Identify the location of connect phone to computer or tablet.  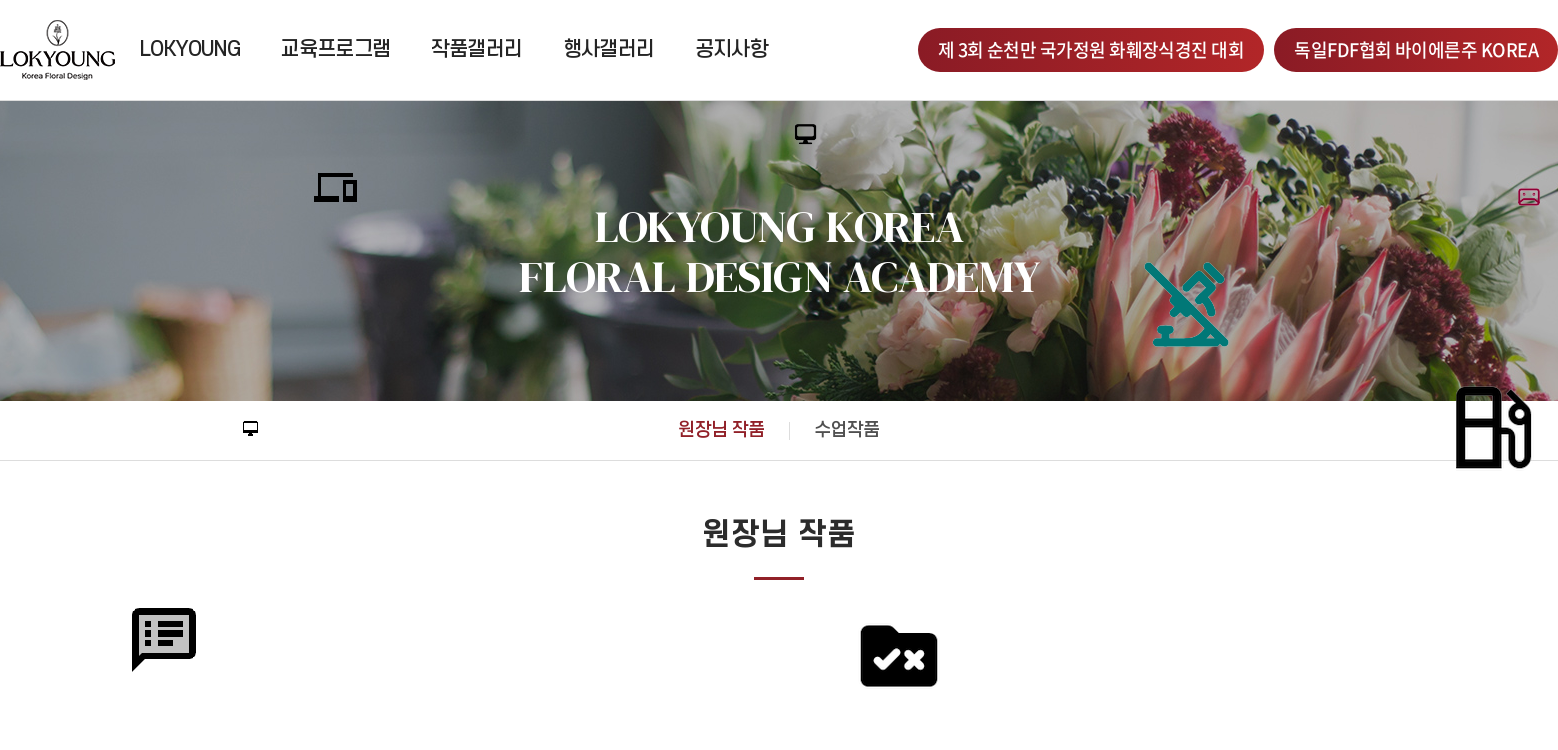
(335, 187).